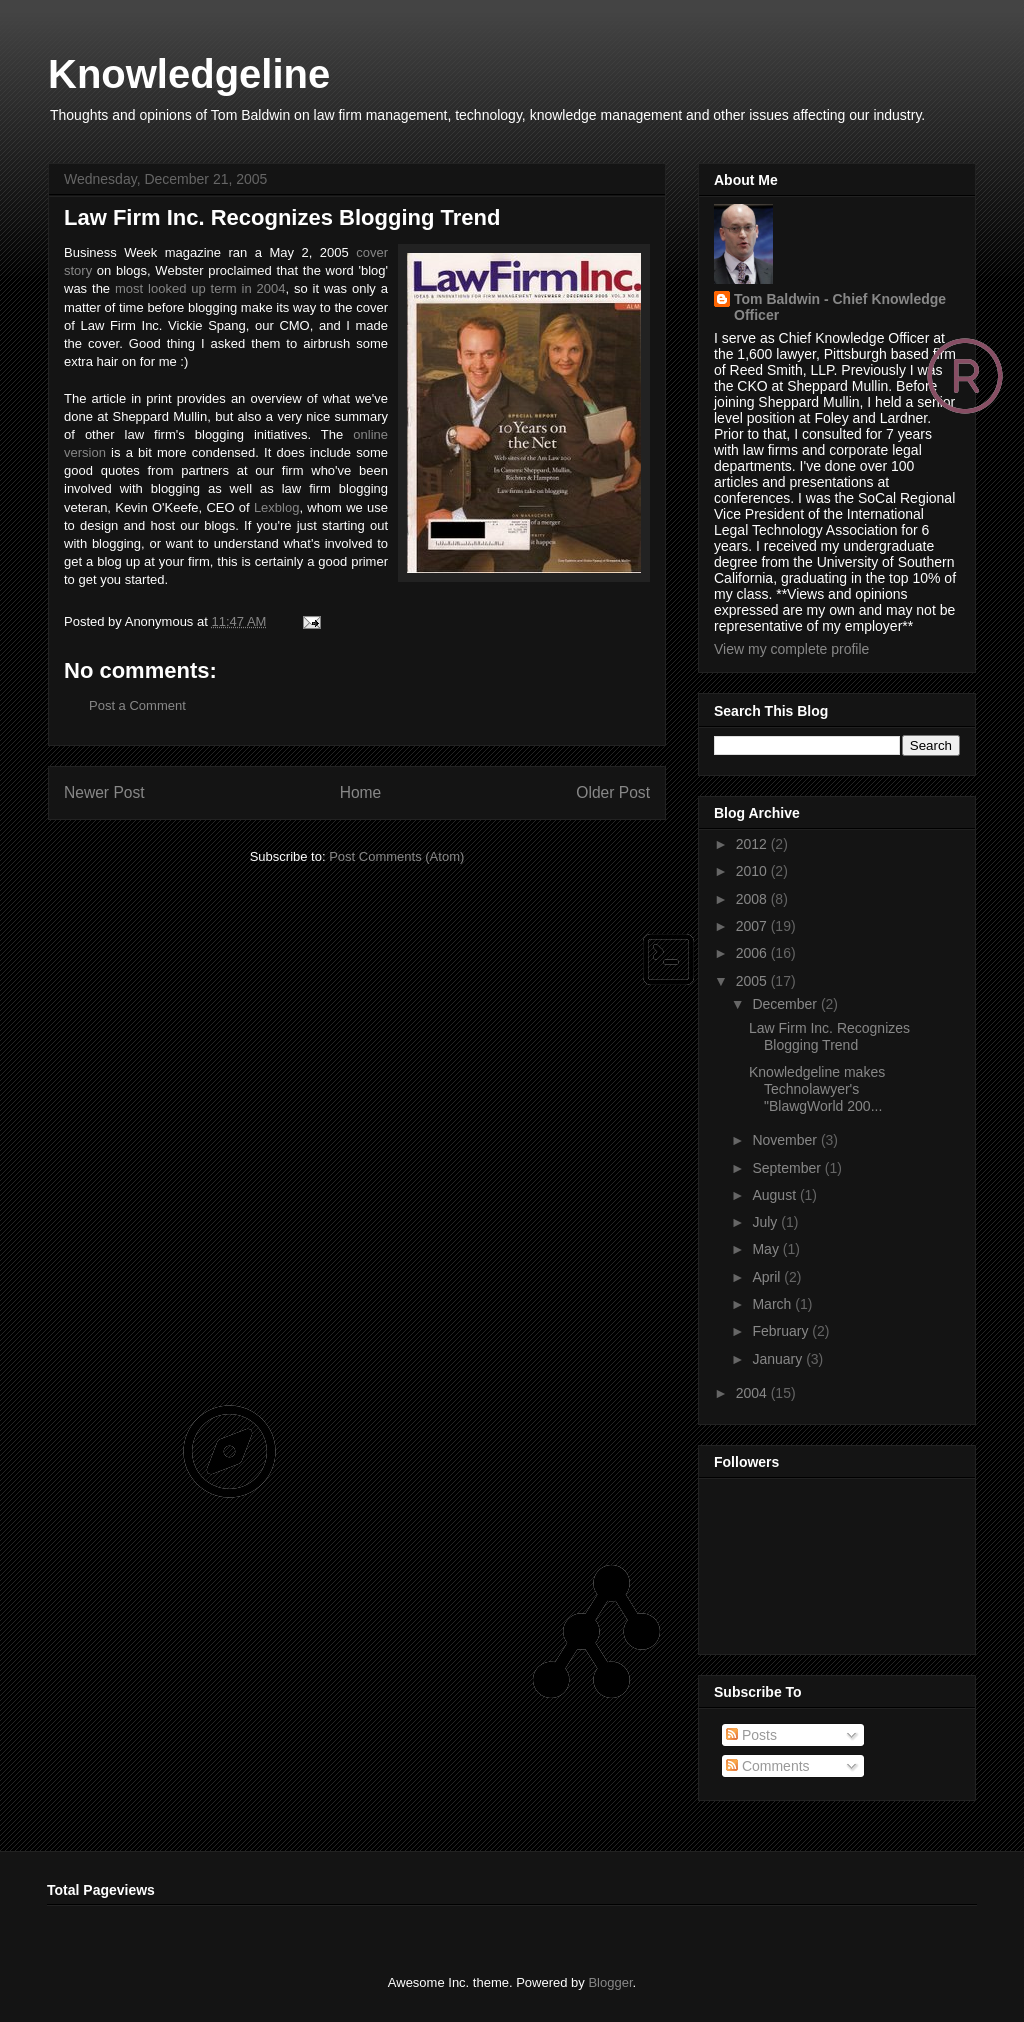 The width and height of the screenshot is (1024, 2022). Describe the element at coordinates (229, 1451) in the screenshot. I see `access navigation or directions` at that location.